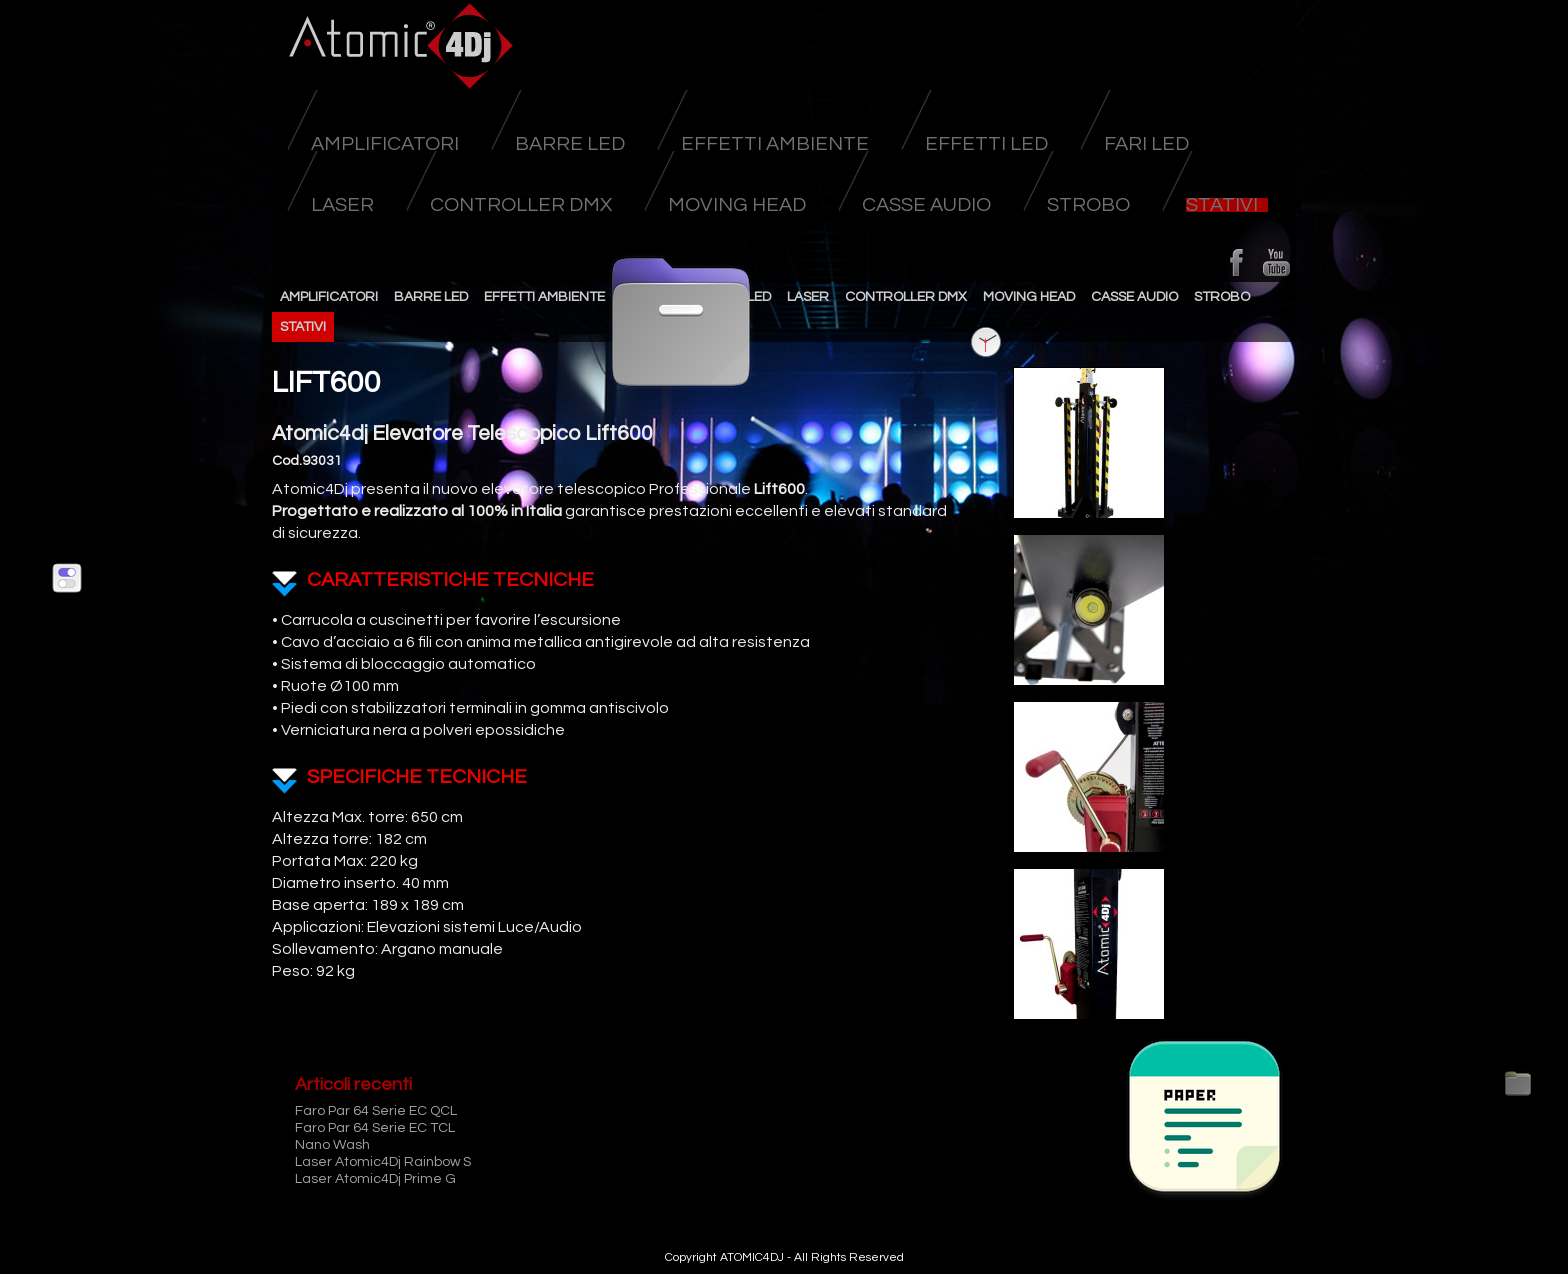  What do you see at coordinates (986, 342) in the screenshot?
I see `open recently accessed documents` at bounding box center [986, 342].